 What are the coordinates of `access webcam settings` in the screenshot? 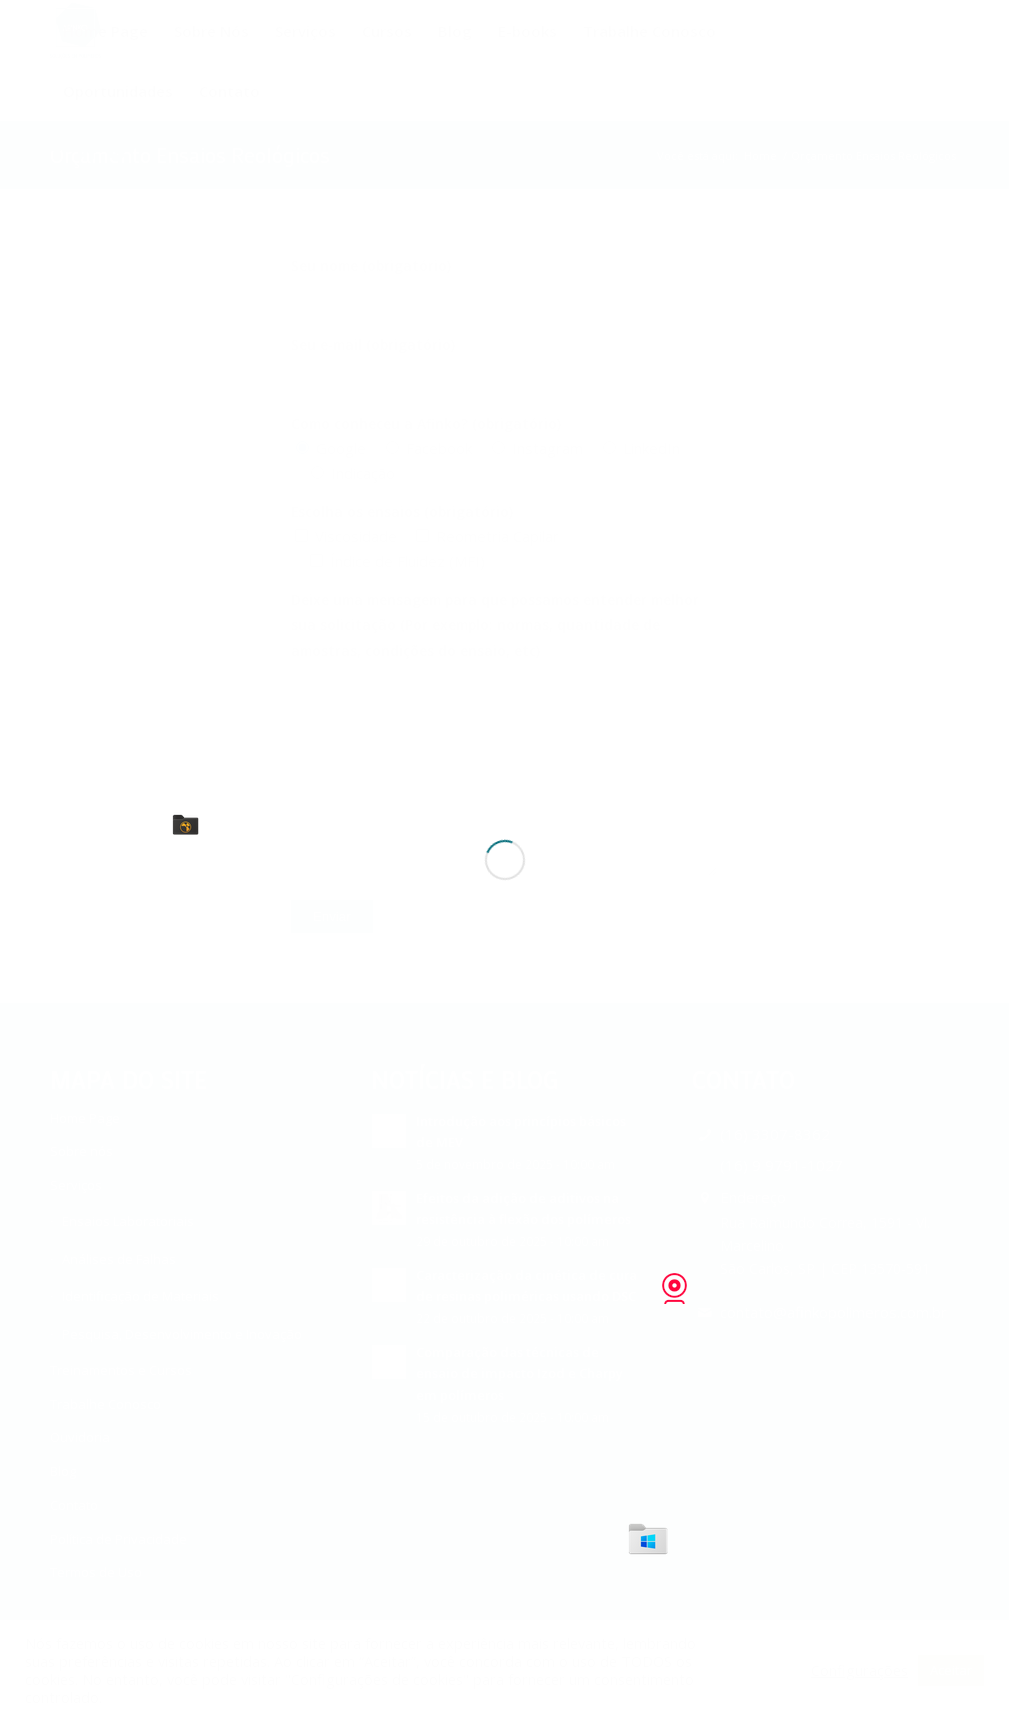 It's located at (674, 1287).